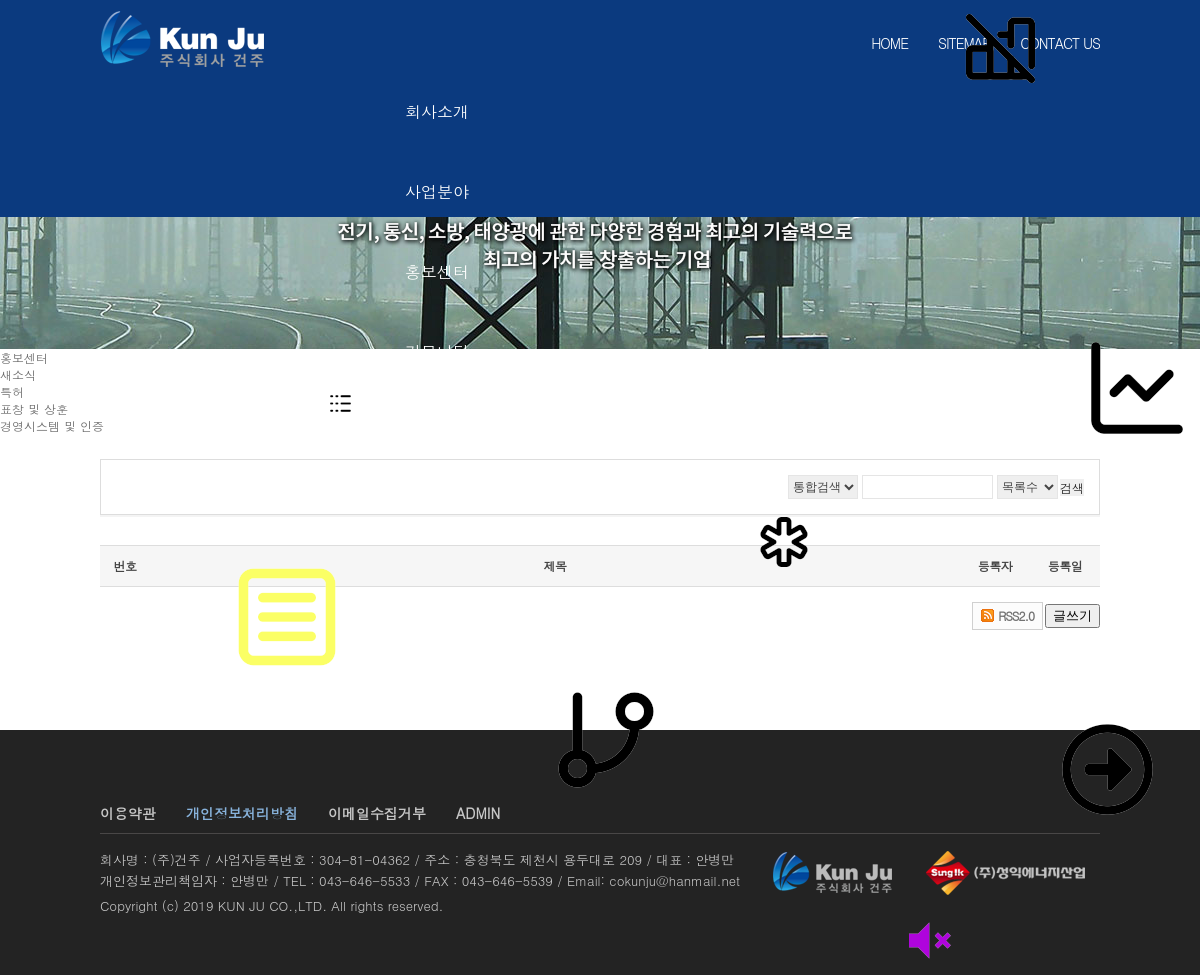 Image resolution: width=1200 pixels, height=975 pixels. I want to click on access health or medical services, so click(784, 542).